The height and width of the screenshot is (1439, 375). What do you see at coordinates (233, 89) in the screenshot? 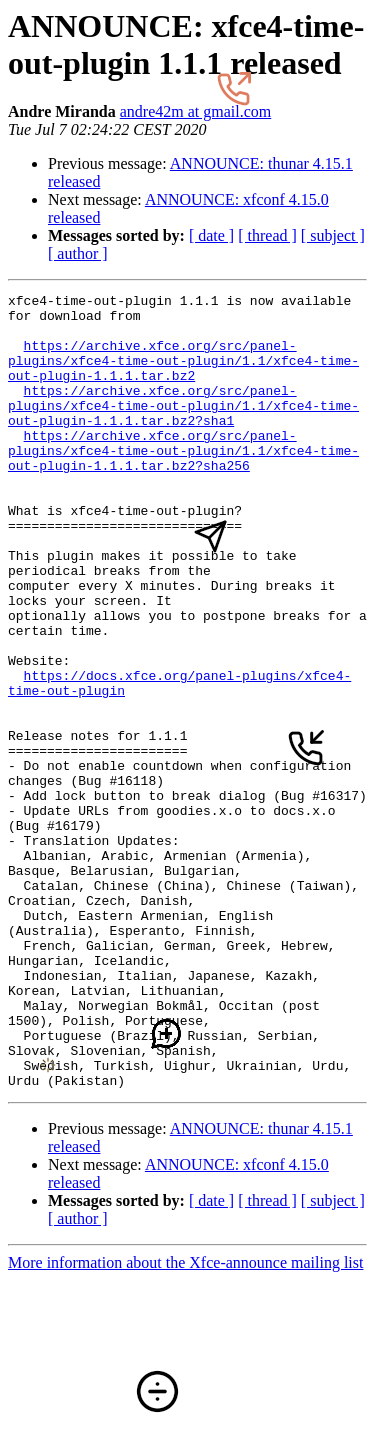
I see `make an outgoing call` at bounding box center [233, 89].